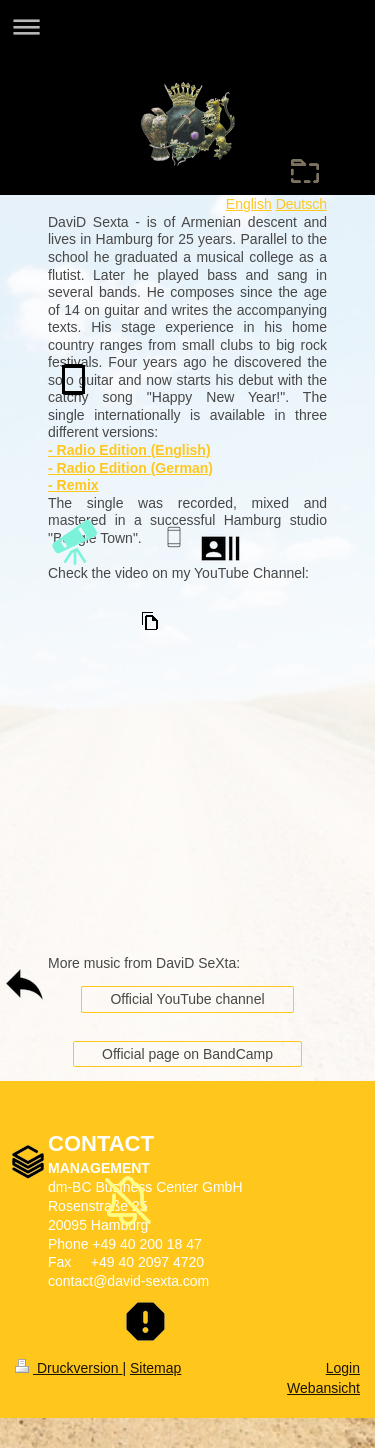 This screenshot has height=1448, width=375. I want to click on access Databricks platform, so click(28, 1161).